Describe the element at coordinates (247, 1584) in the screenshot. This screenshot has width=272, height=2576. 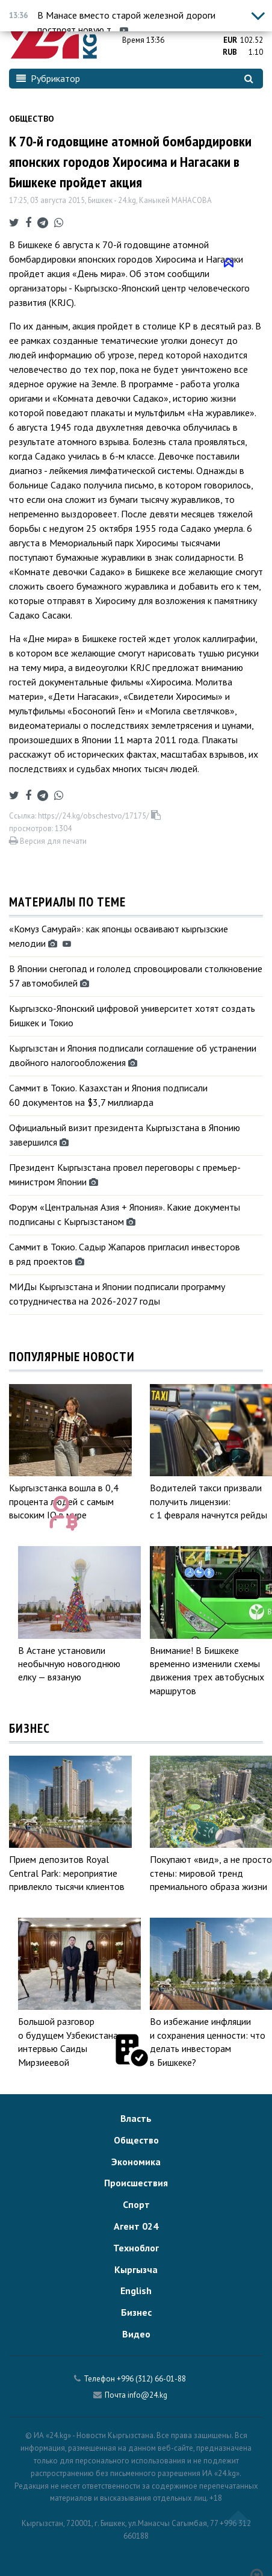
I see `view weekly calendar` at that location.